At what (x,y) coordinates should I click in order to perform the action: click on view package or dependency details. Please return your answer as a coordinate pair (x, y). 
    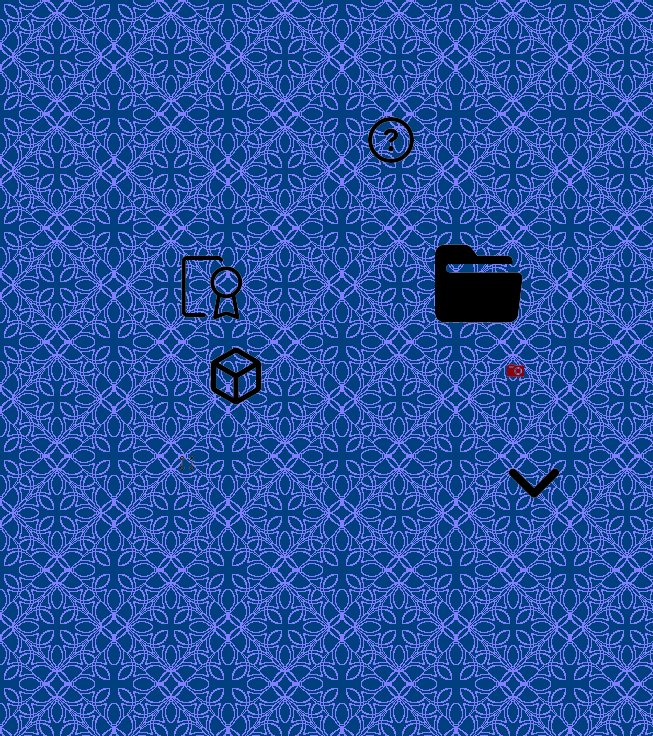
    Looking at the image, I should click on (236, 376).